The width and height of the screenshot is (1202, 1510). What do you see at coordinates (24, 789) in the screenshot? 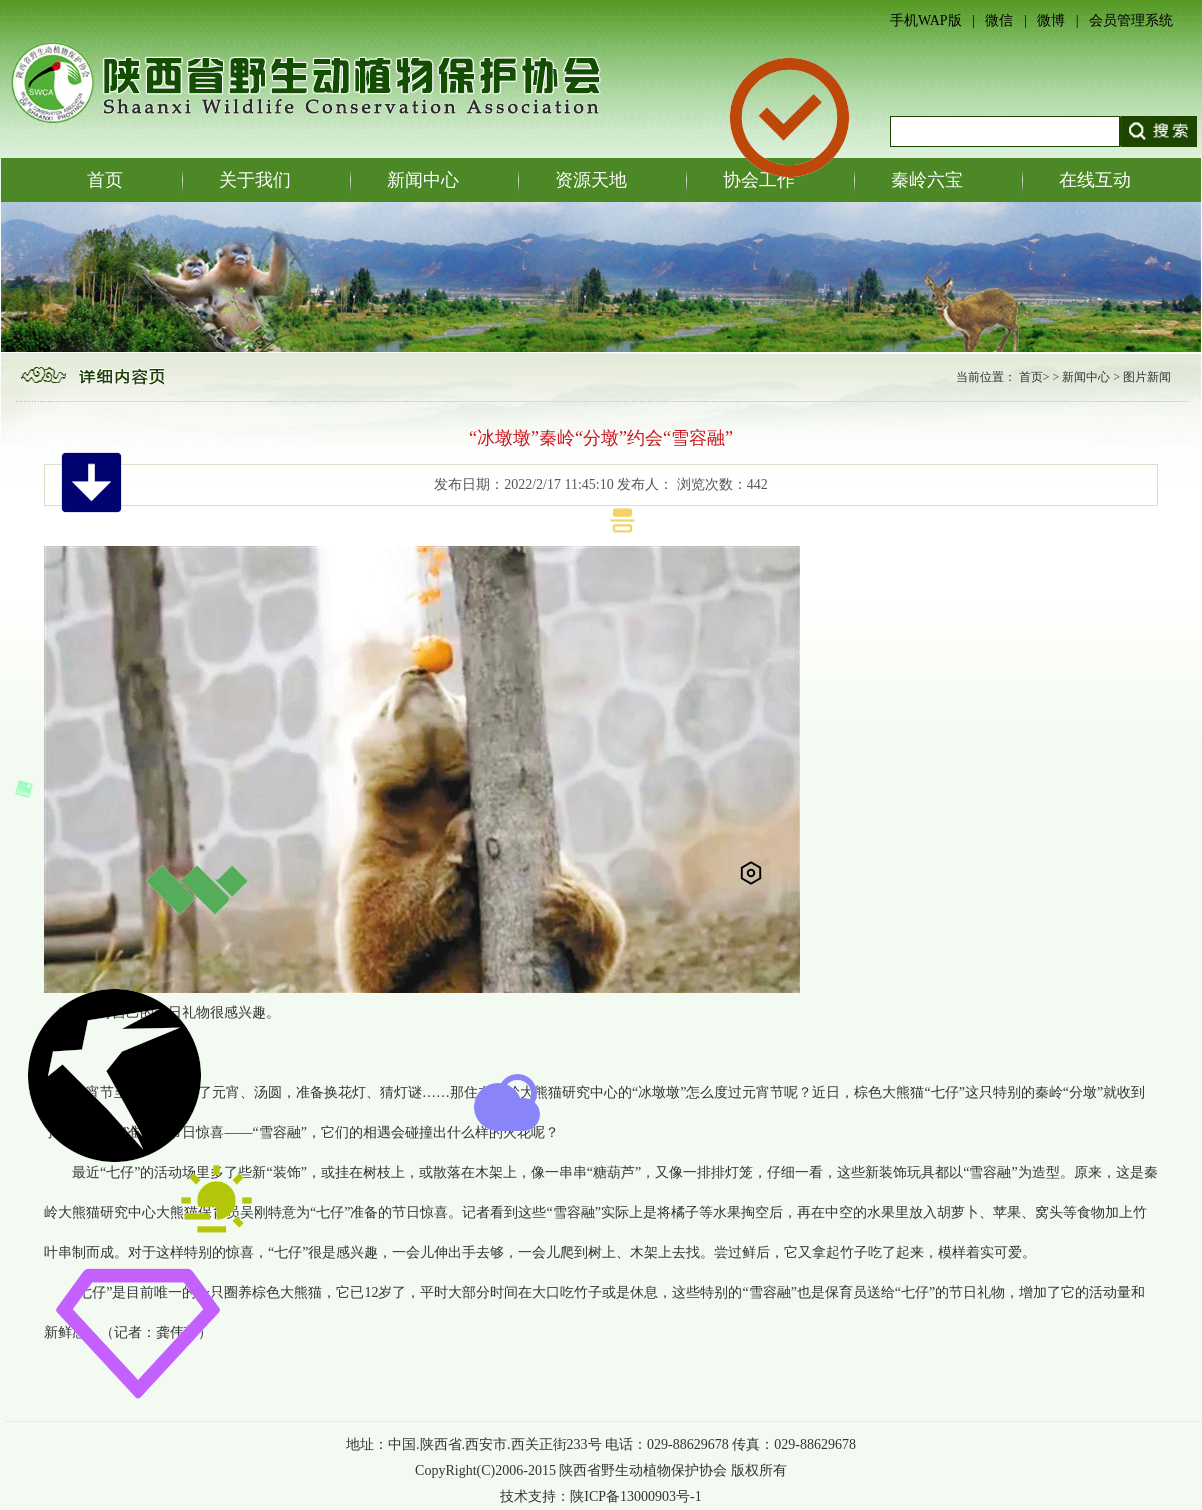
I see `luau programming language logo` at bounding box center [24, 789].